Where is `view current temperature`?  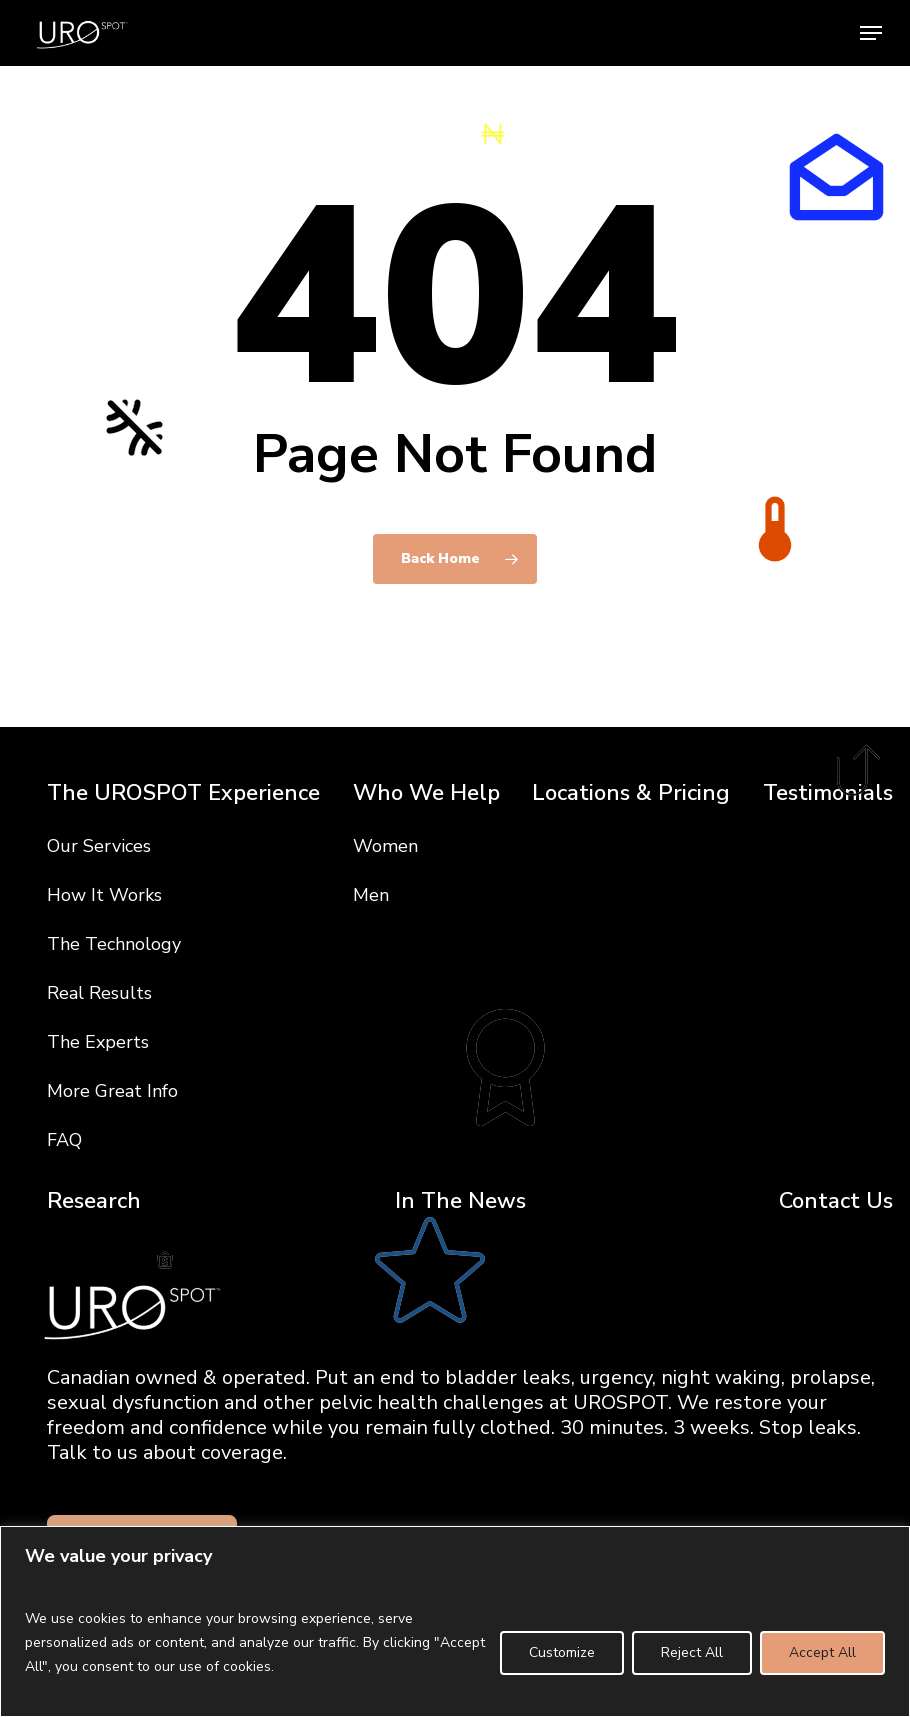
view current temperature is located at coordinates (775, 529).